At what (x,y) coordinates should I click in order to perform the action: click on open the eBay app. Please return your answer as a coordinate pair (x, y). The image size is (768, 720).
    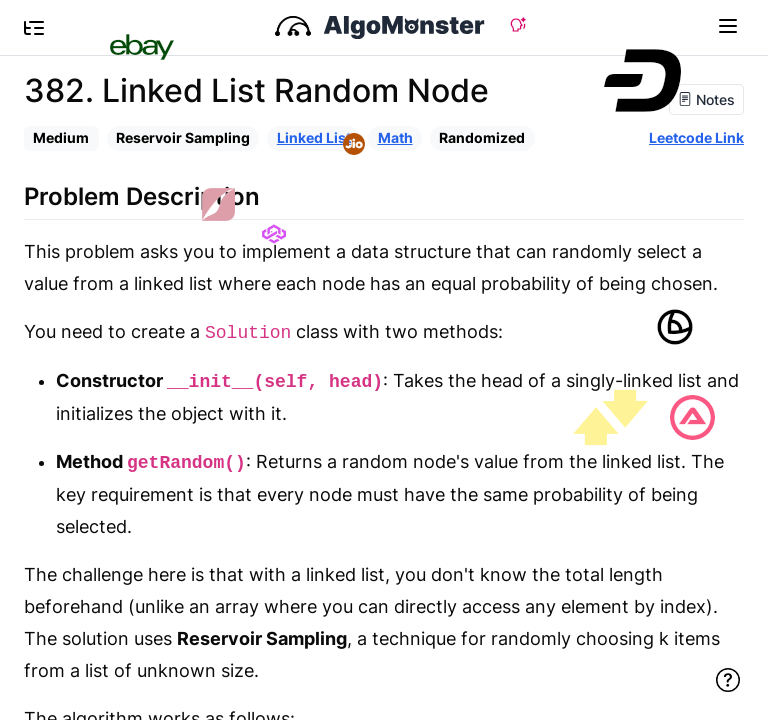
    Looking at the image, I should click on (142, 47).